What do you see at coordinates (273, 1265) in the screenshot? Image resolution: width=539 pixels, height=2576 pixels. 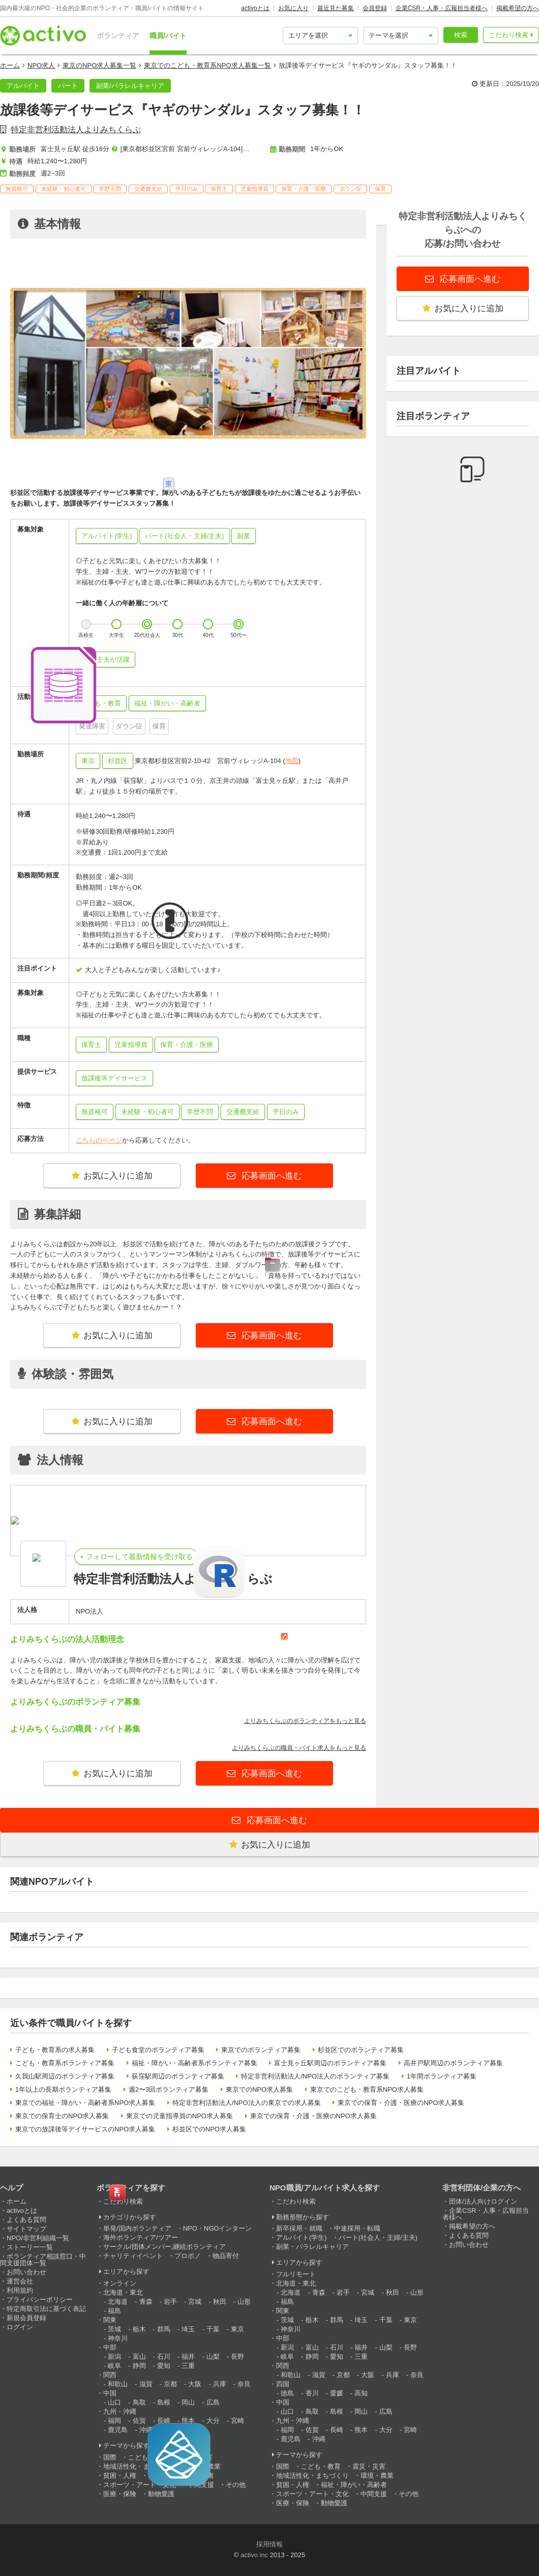 I see `open the file manager application` at bounding box center [273, 1265].